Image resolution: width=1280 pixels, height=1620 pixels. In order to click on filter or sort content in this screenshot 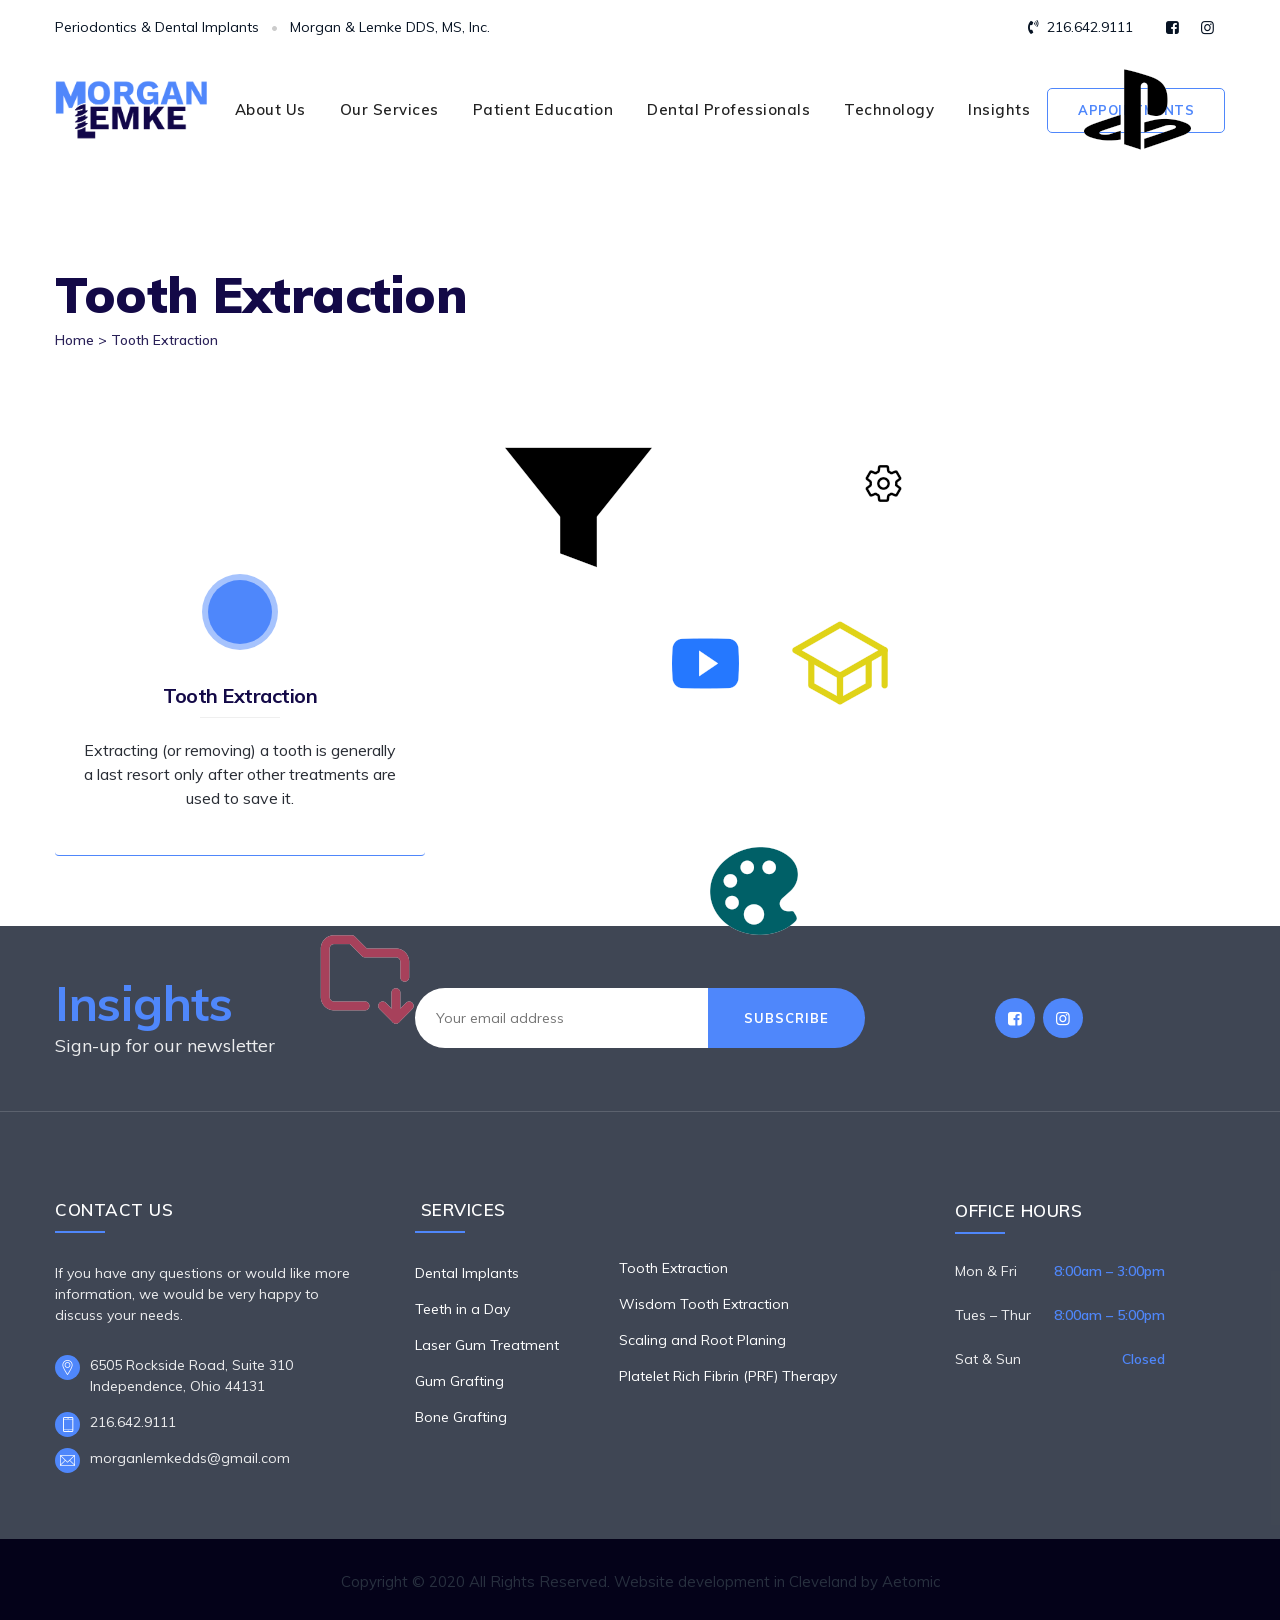, I will do `click(578, 507)`.